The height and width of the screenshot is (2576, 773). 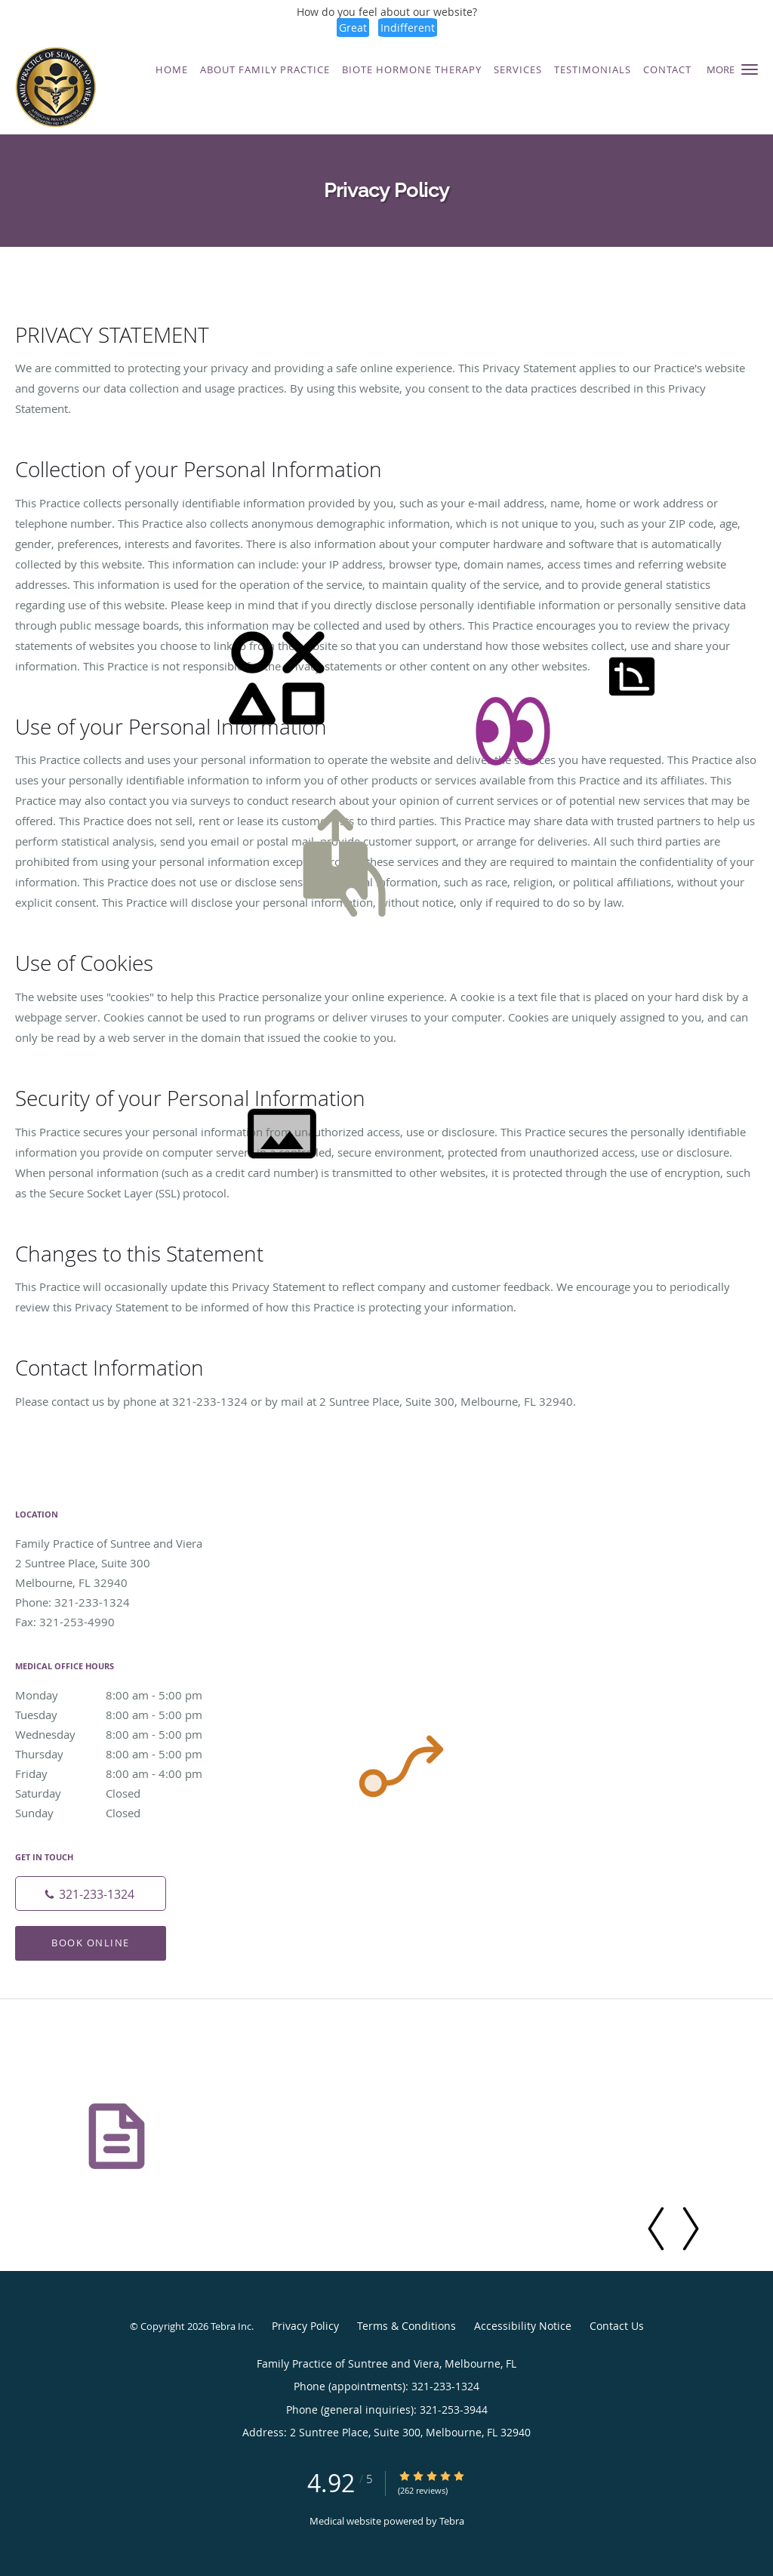 What do you see at coordinates (632, 676) in the screenshot?
I see `measure or adjust an angle` at bounding box center [632, 676].